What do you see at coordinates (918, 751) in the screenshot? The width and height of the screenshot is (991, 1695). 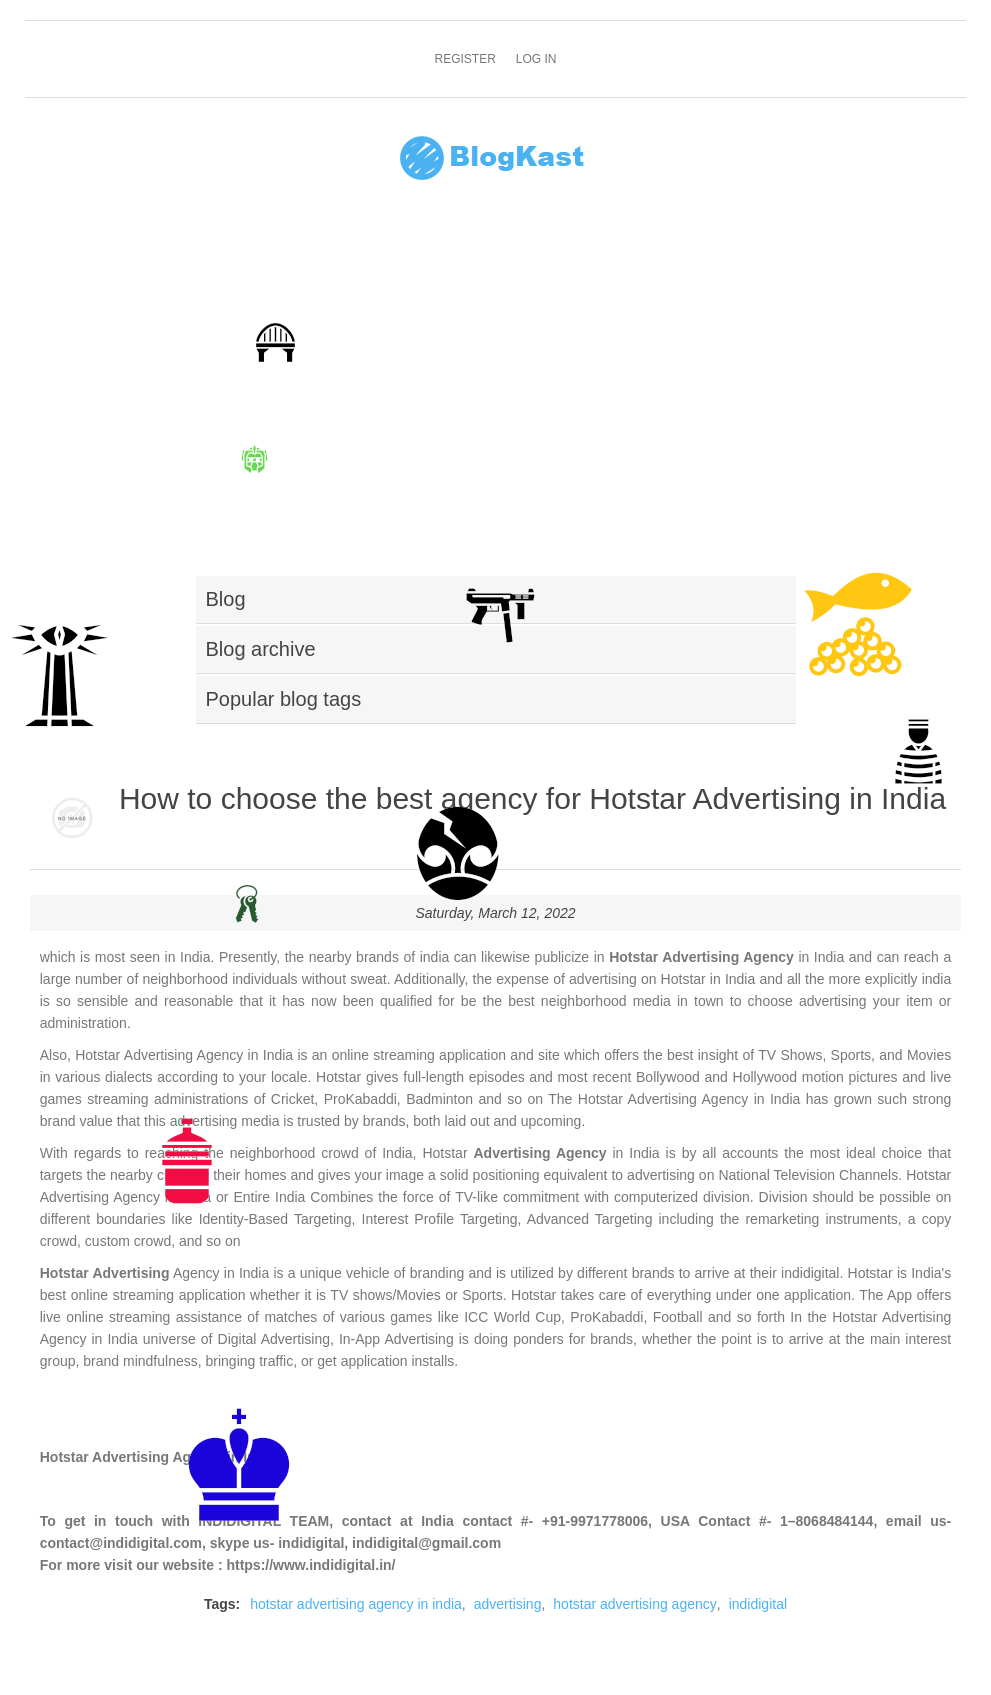 I see `indicates a prisoner or convict character in a game` at bounding box center [918, 751].